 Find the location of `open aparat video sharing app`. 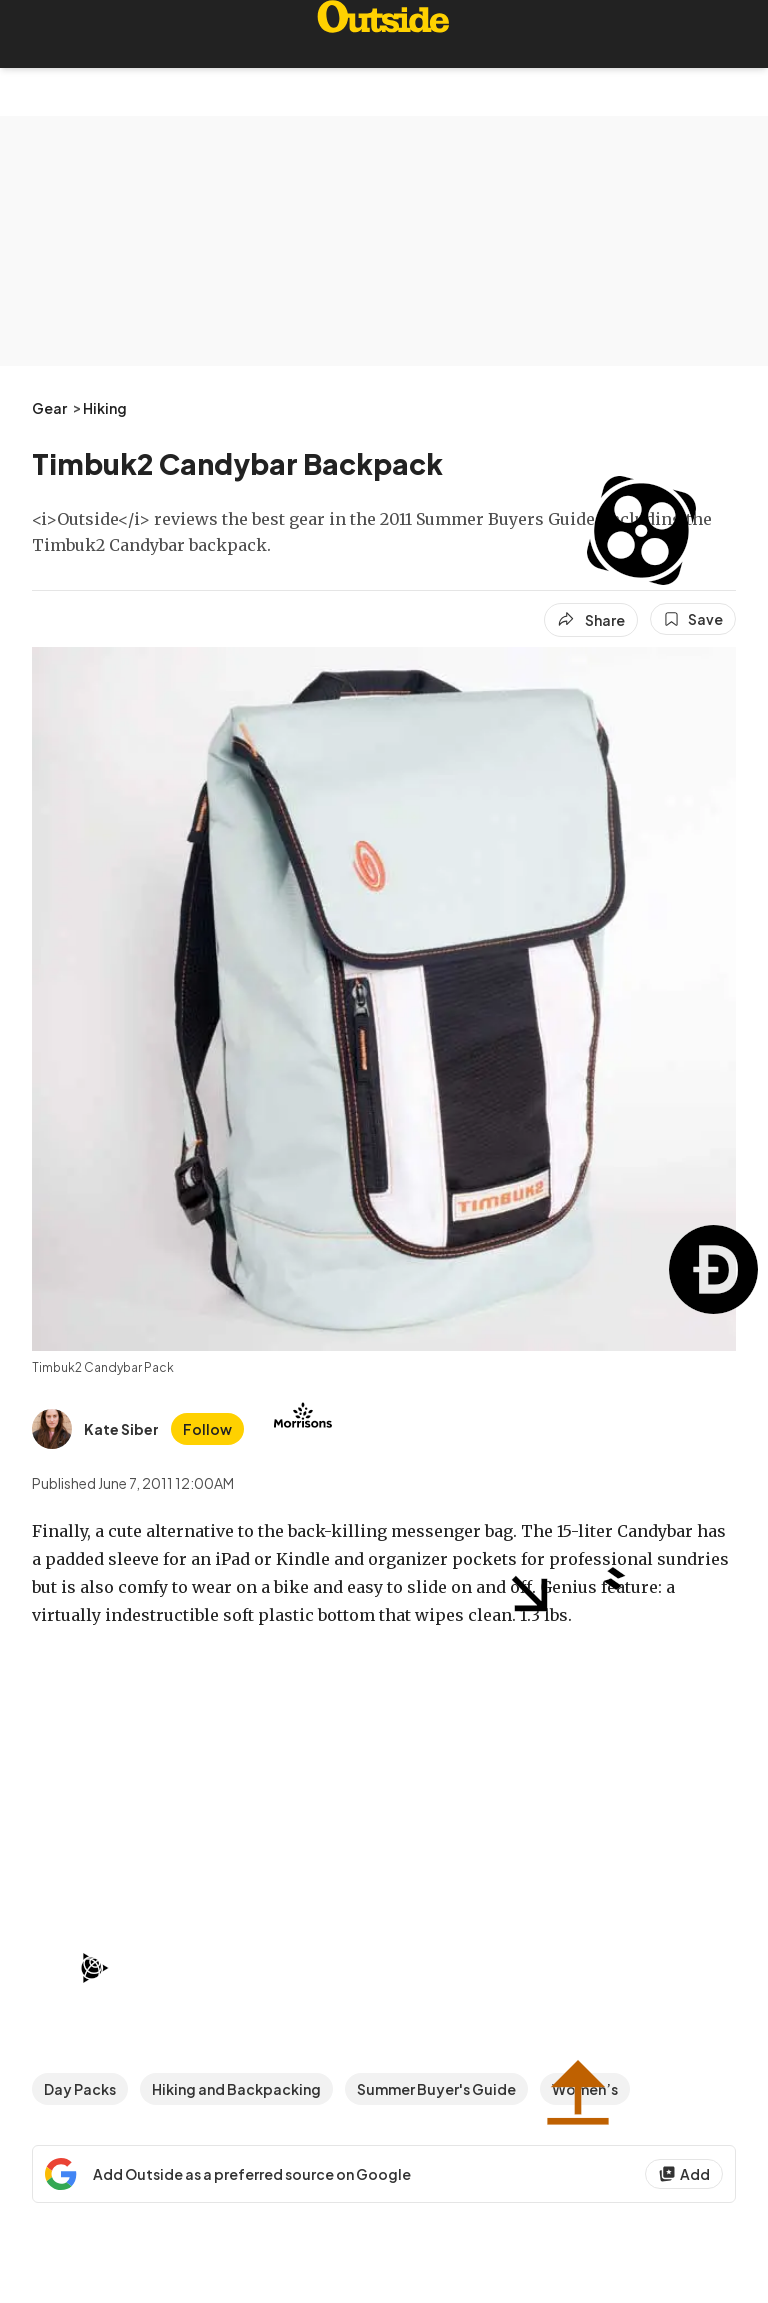

open aparat video sharing app is located at coordinates (641, 530).